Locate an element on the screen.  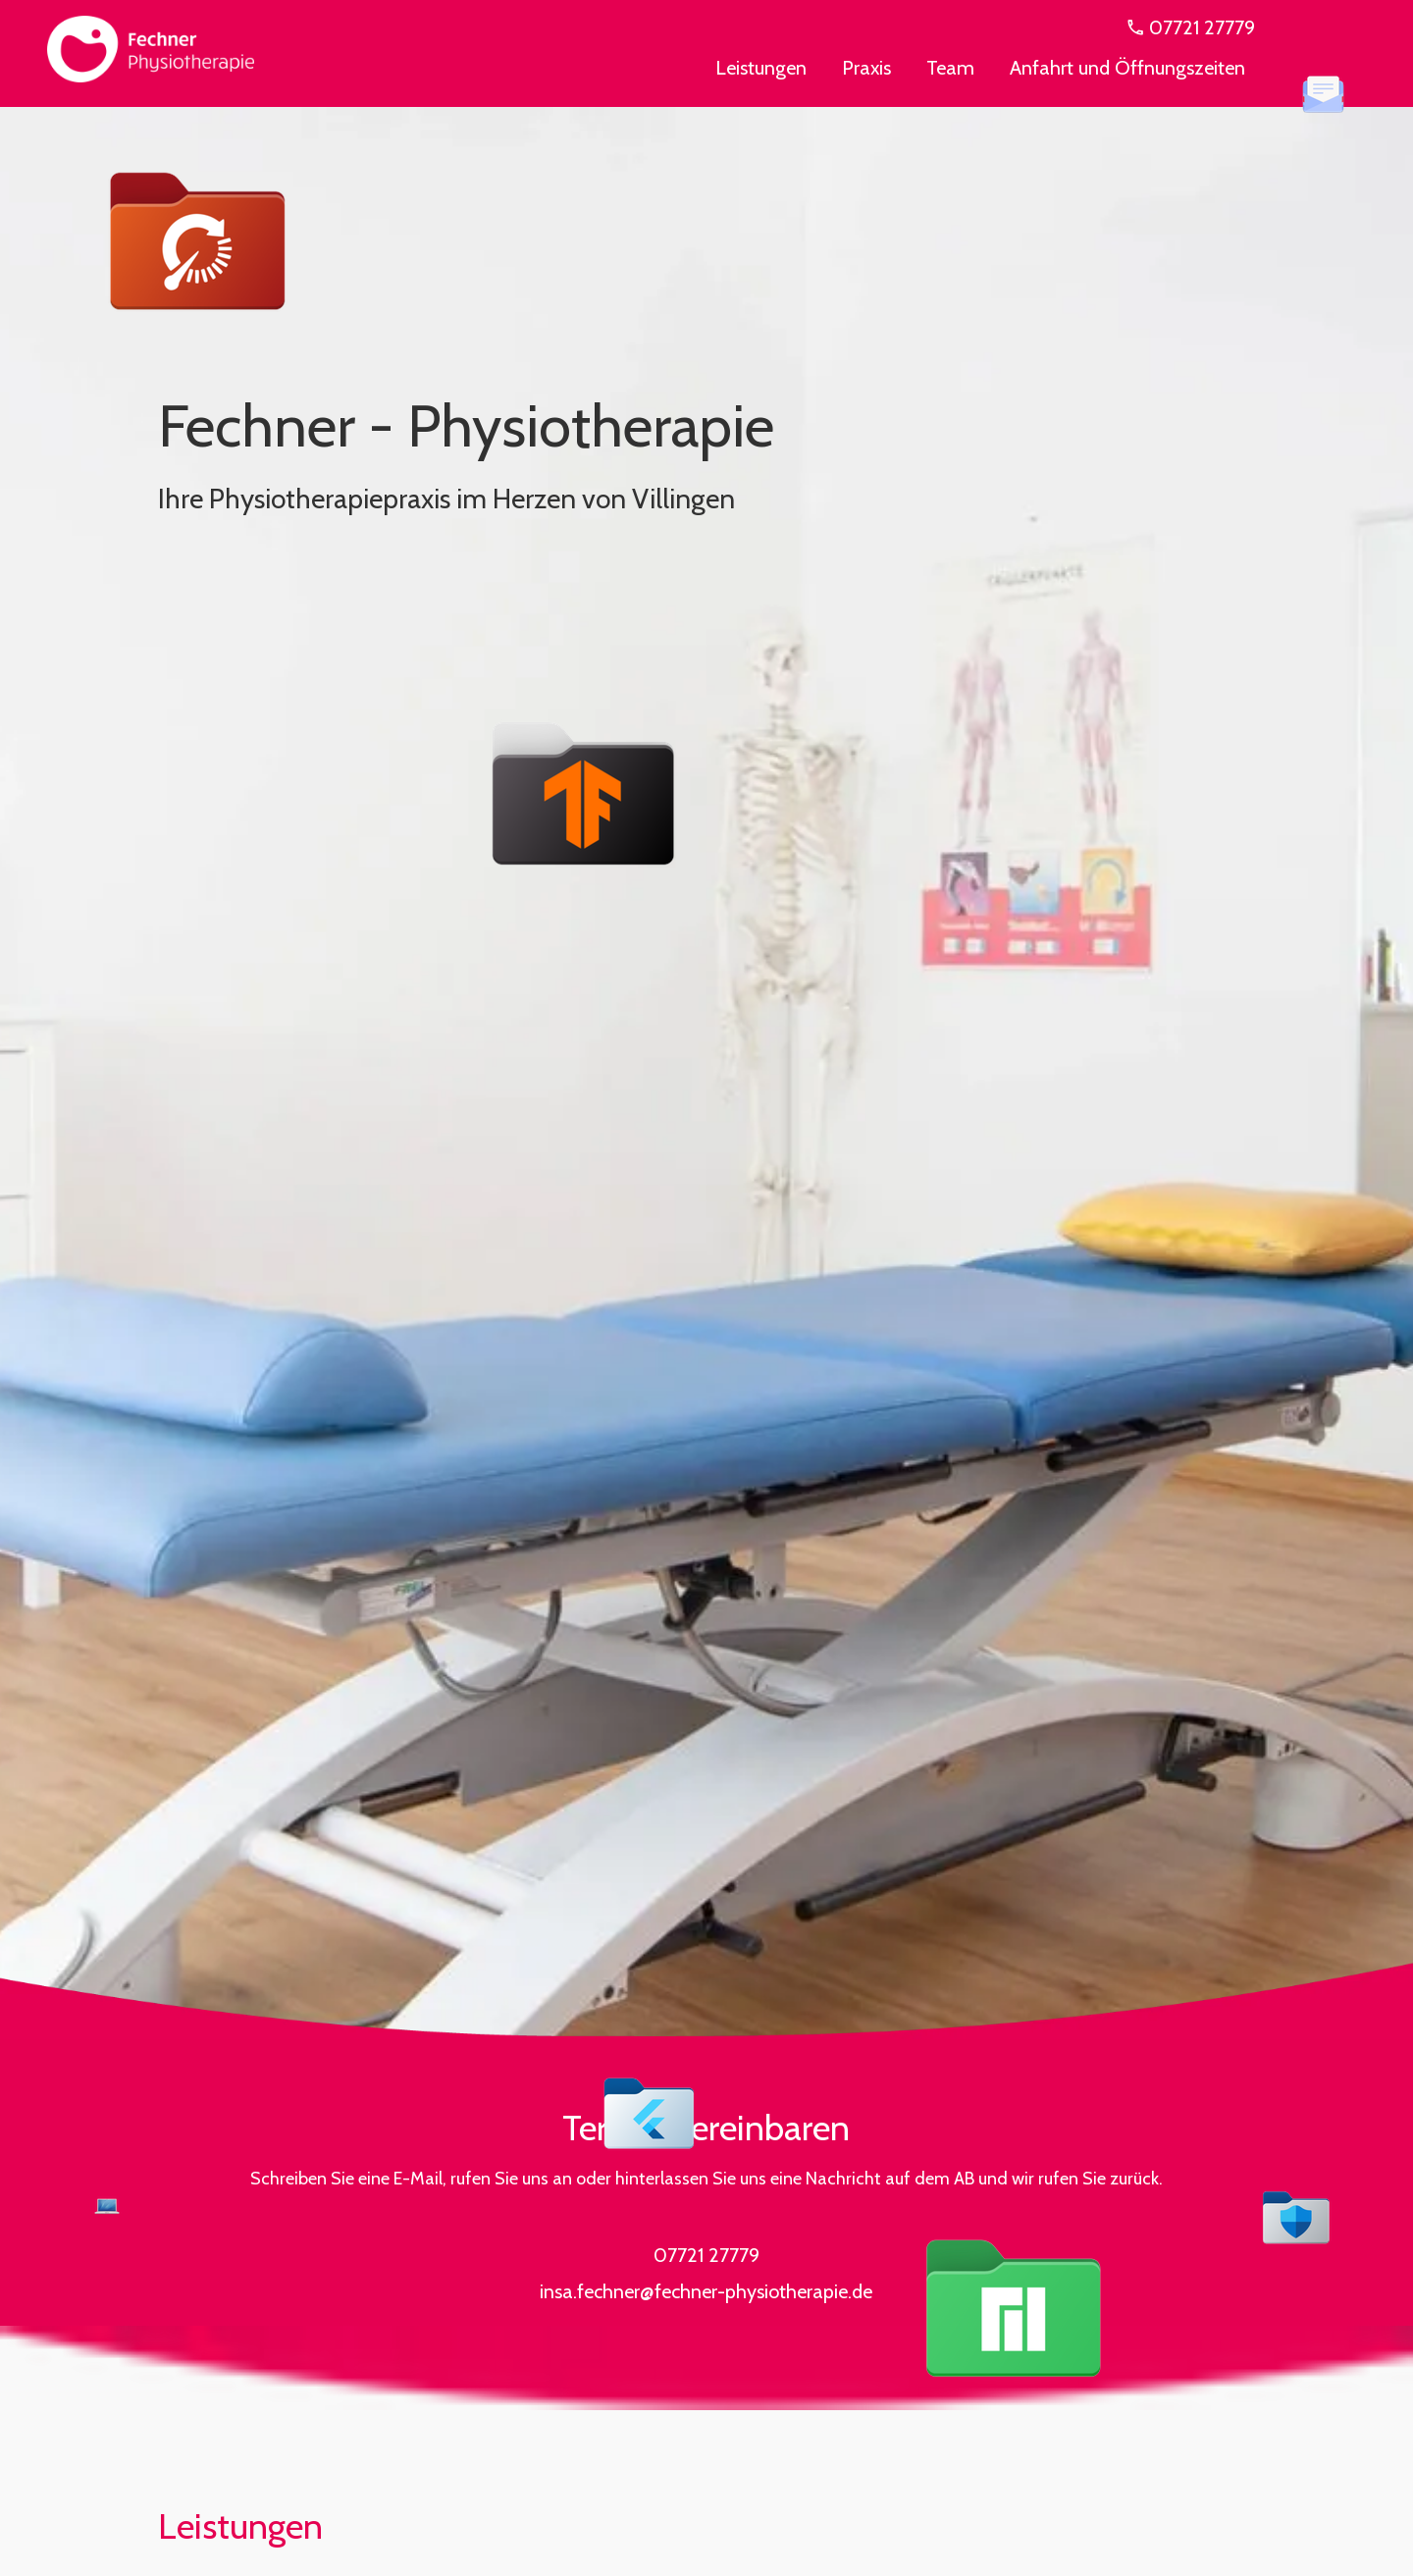
represents a powerbook g4 12-inch laptop device is located at coordinates (107, 2205).